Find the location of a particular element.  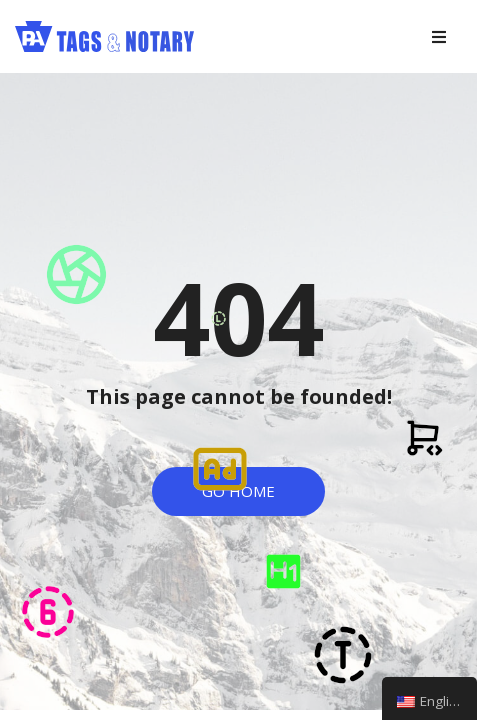

step 6 of a multi-step process is located at coordinates (48, 612).